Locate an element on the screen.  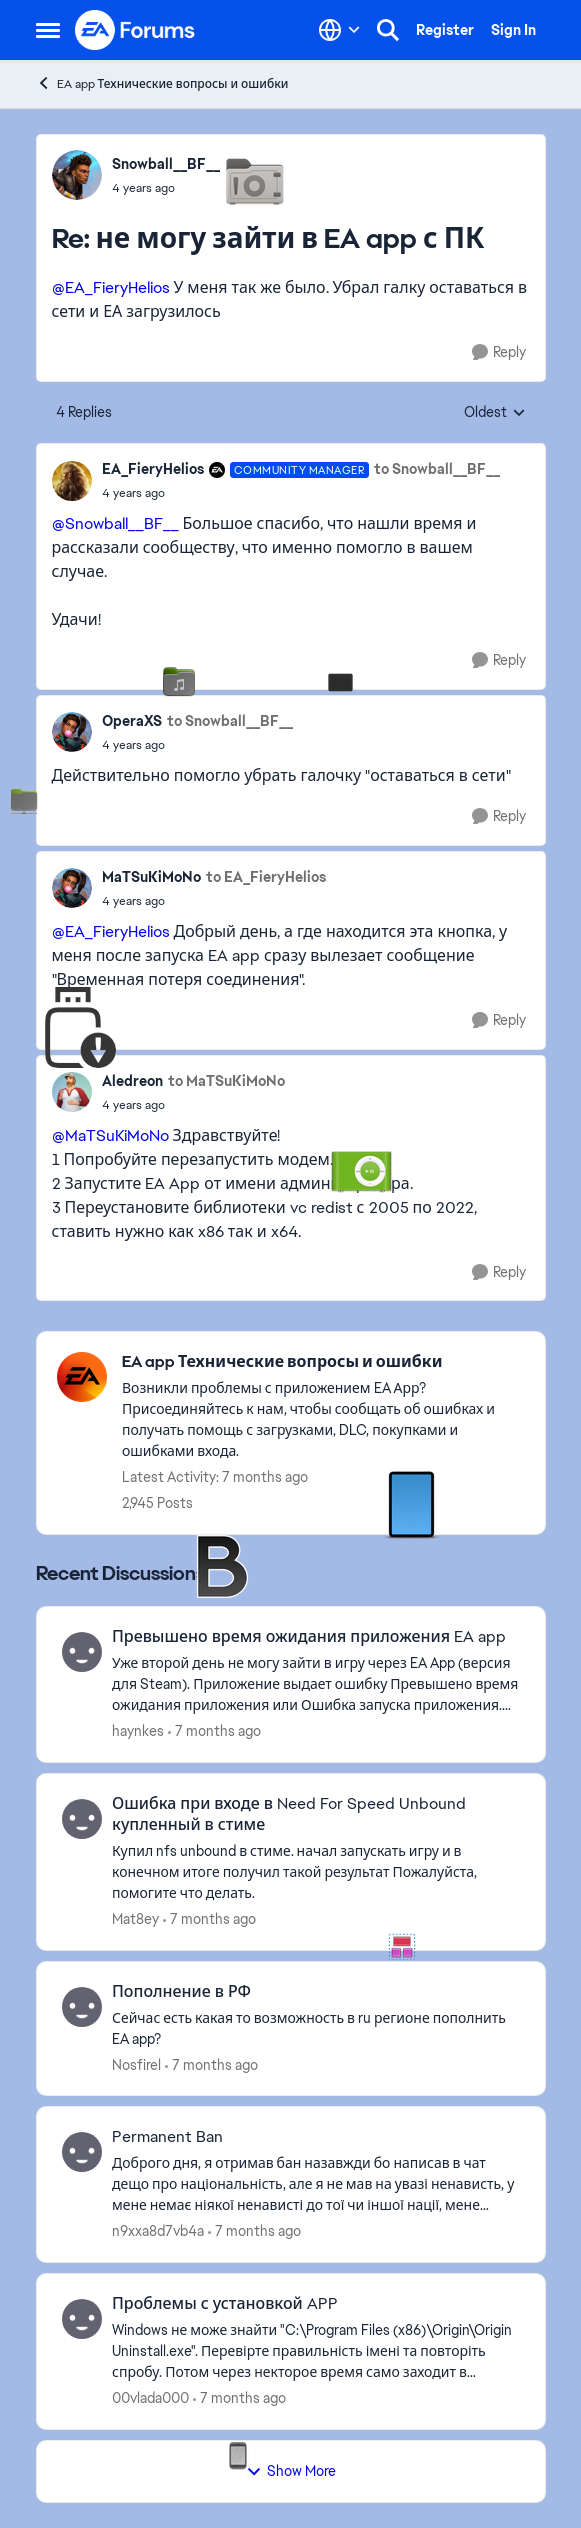
iPod shuffle device indicator is located at coordinates (361, 1160).